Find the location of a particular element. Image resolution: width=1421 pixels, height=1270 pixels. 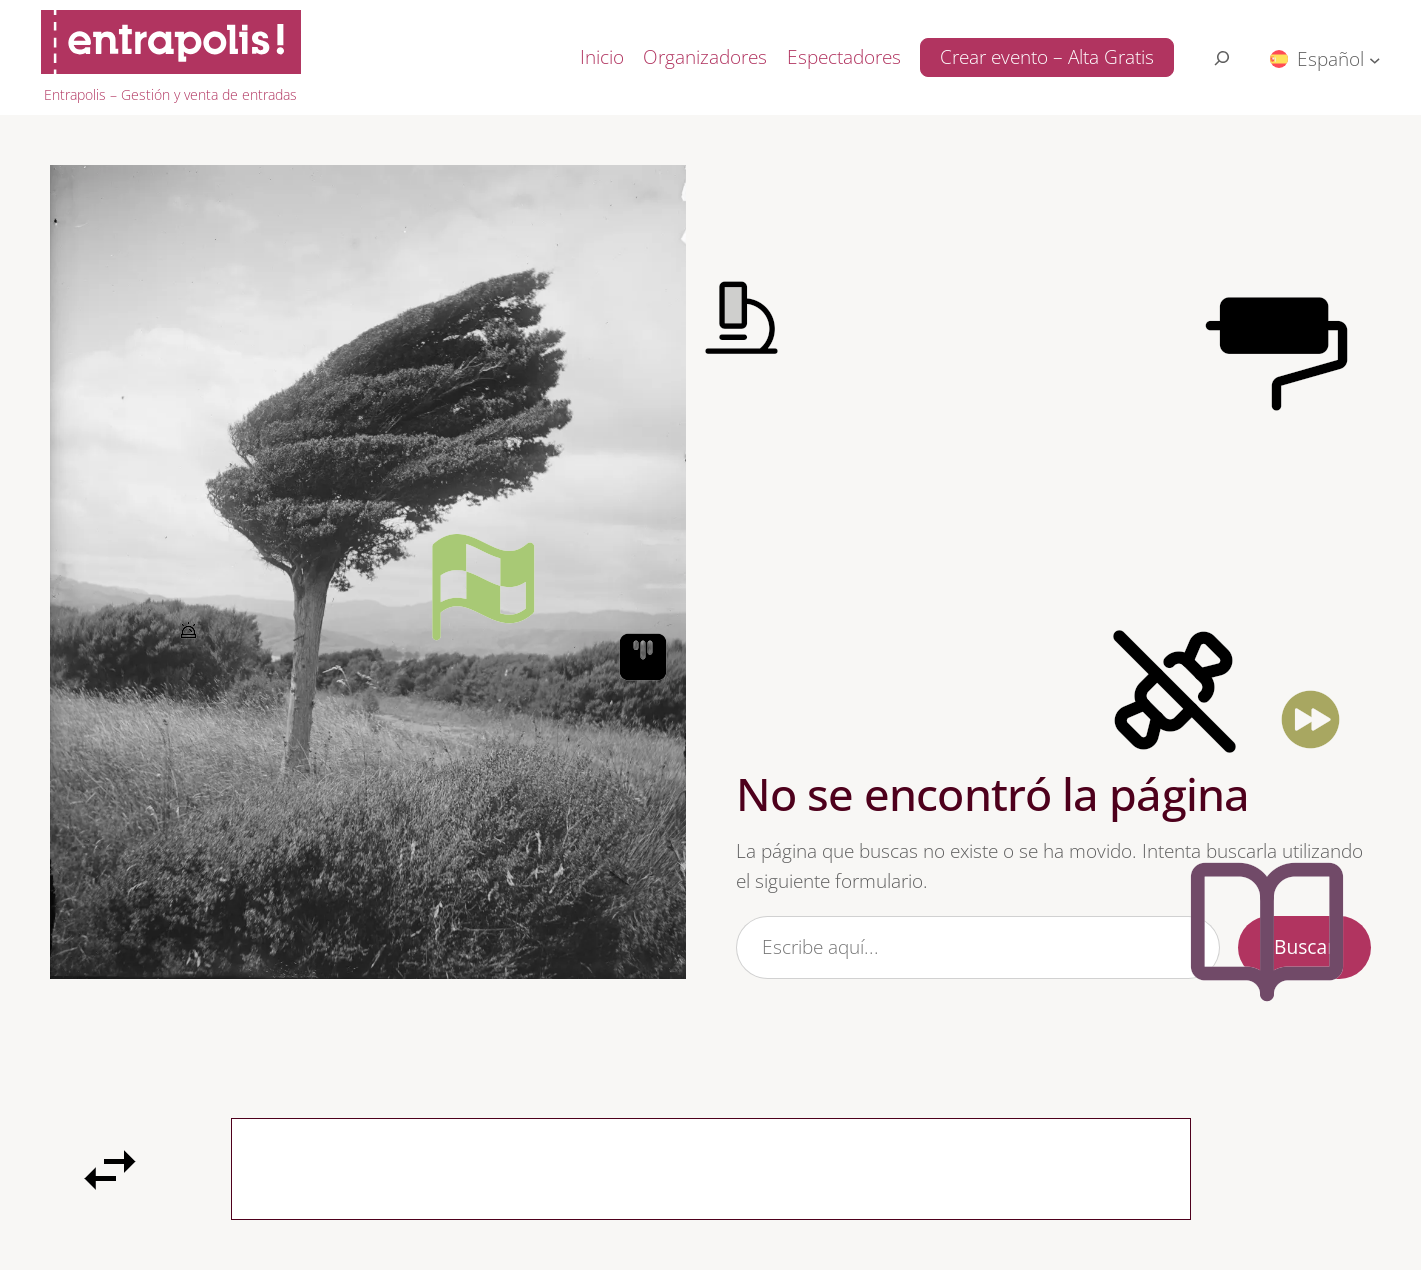

customize theme or appearance settings is located at coordinates (1276, 344).